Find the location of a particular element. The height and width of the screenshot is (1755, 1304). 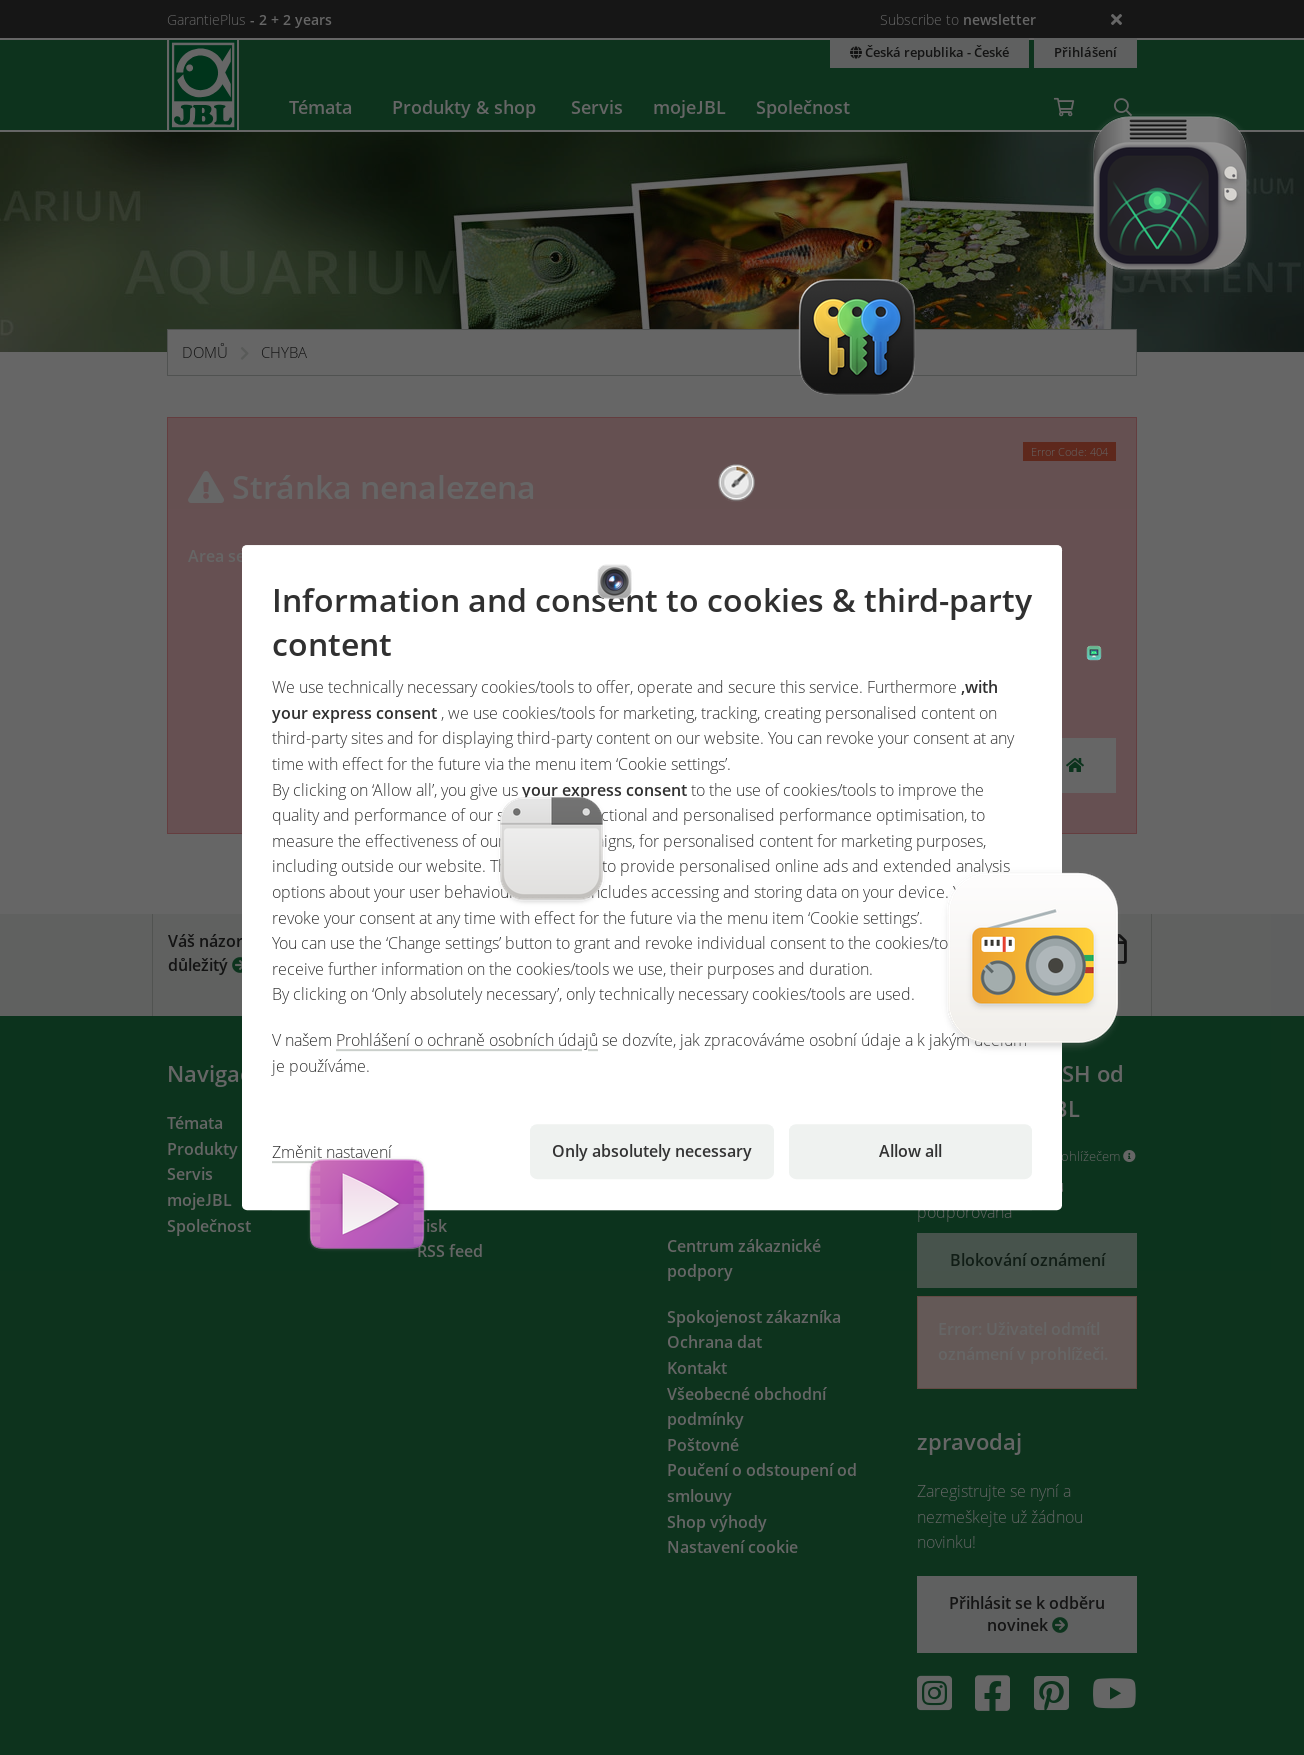

open sysprof system profiler is located at coordinates (736, 482).